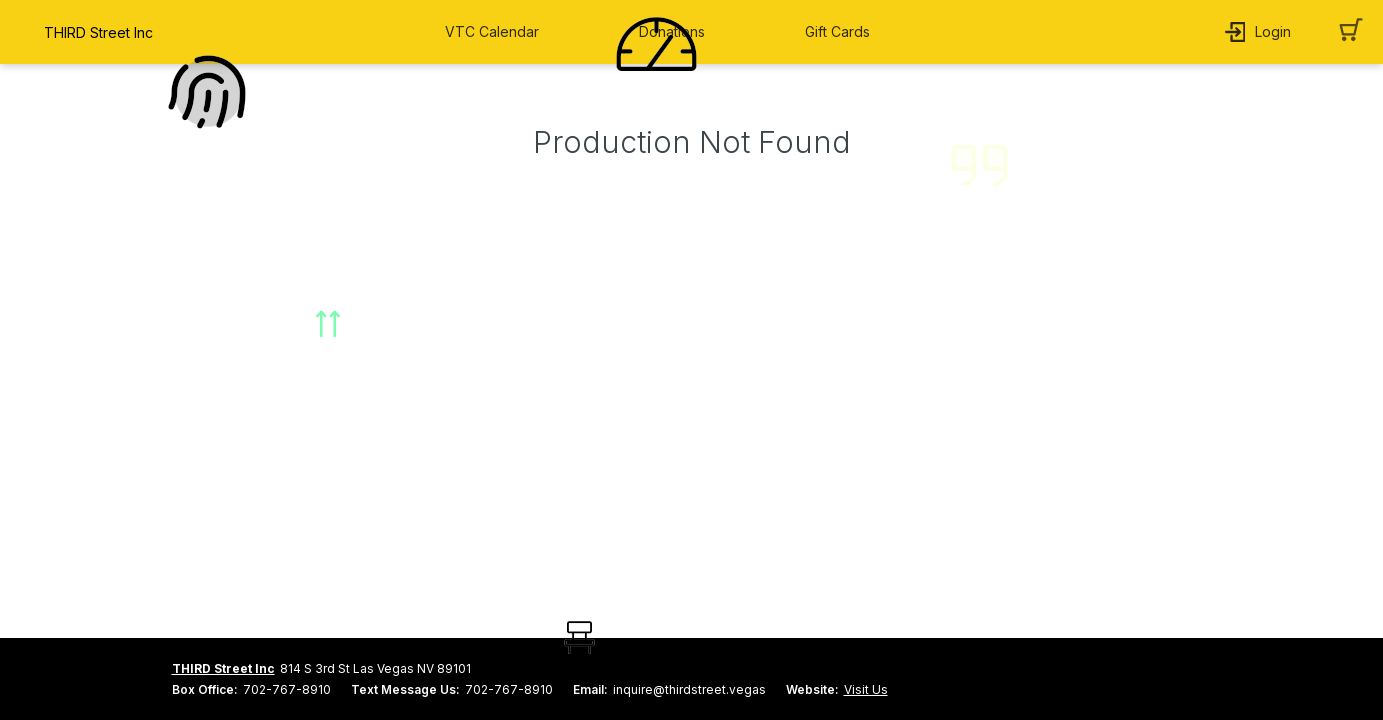 This screenshot has height=720, width=1383. What do you see at coordinates (656, 48) in the screenshot?
I see `view performance or speed metrics` at bounding box center [656, 48].